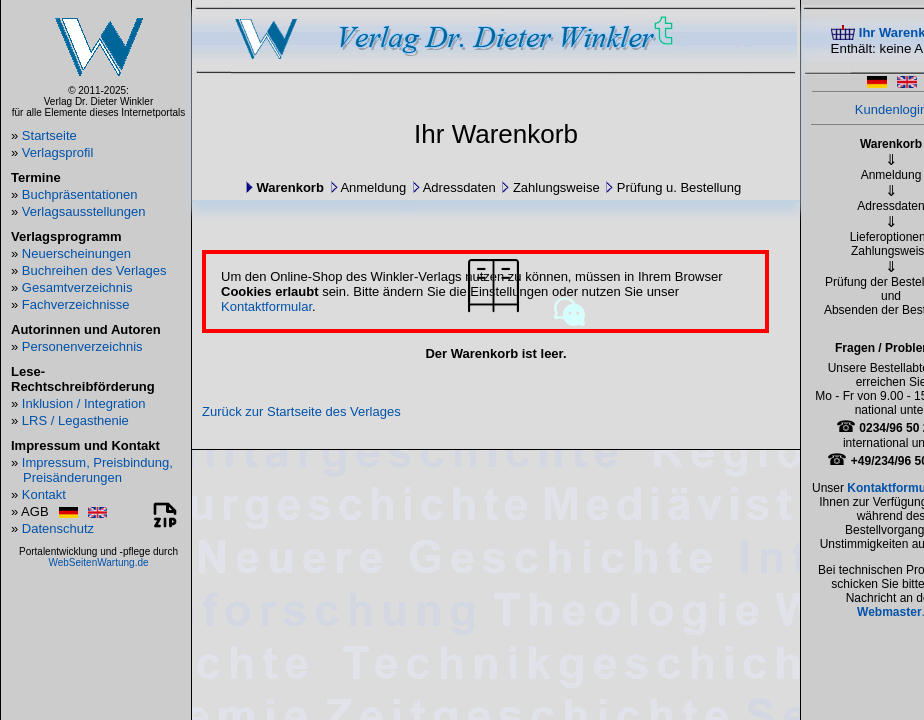 This screenshot has width=924, height=720. Describe the element at coordinates (569, 311) in the screenshot. I see `open wechat messaging app` at that location.